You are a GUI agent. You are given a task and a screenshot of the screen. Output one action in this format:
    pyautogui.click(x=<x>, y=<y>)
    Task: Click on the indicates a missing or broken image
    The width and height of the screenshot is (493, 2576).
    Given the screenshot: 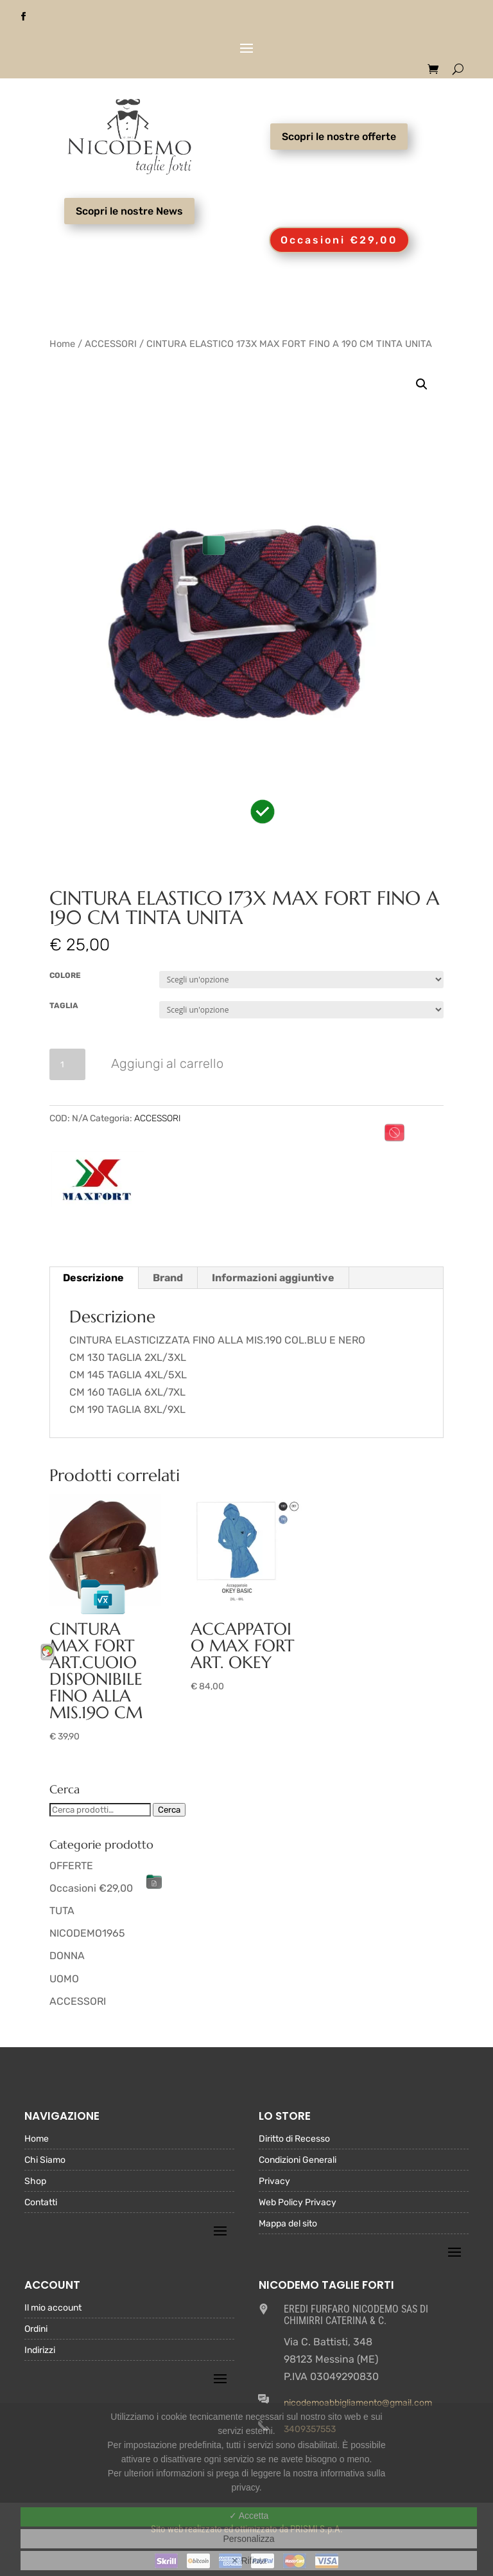 What is the action you would take?
    pyautogui.click(x=394, y=1132)
    